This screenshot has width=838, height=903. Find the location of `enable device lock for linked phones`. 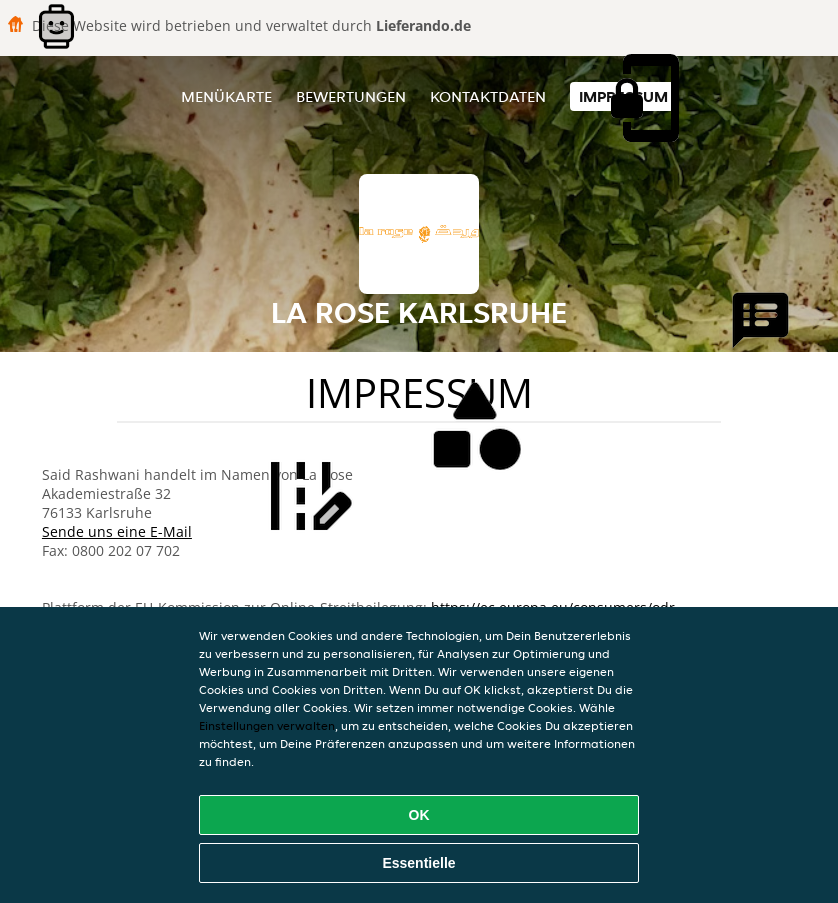

enable device lock for linked phones is located at coordinates (643, 98).